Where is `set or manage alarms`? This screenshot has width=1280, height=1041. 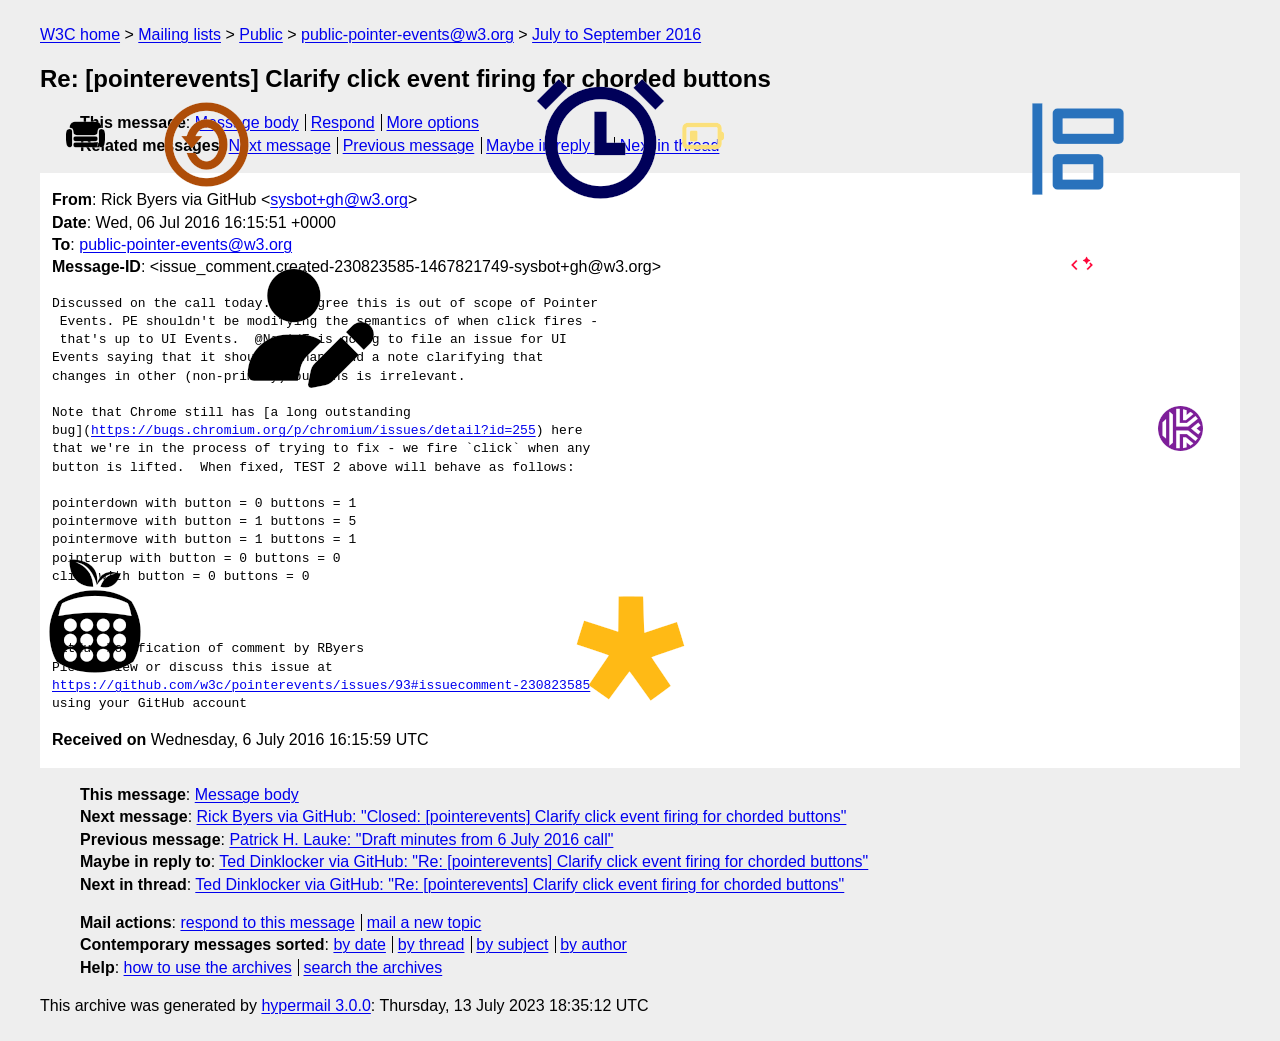
set or manage alarms is located at coordinates (600, 136).